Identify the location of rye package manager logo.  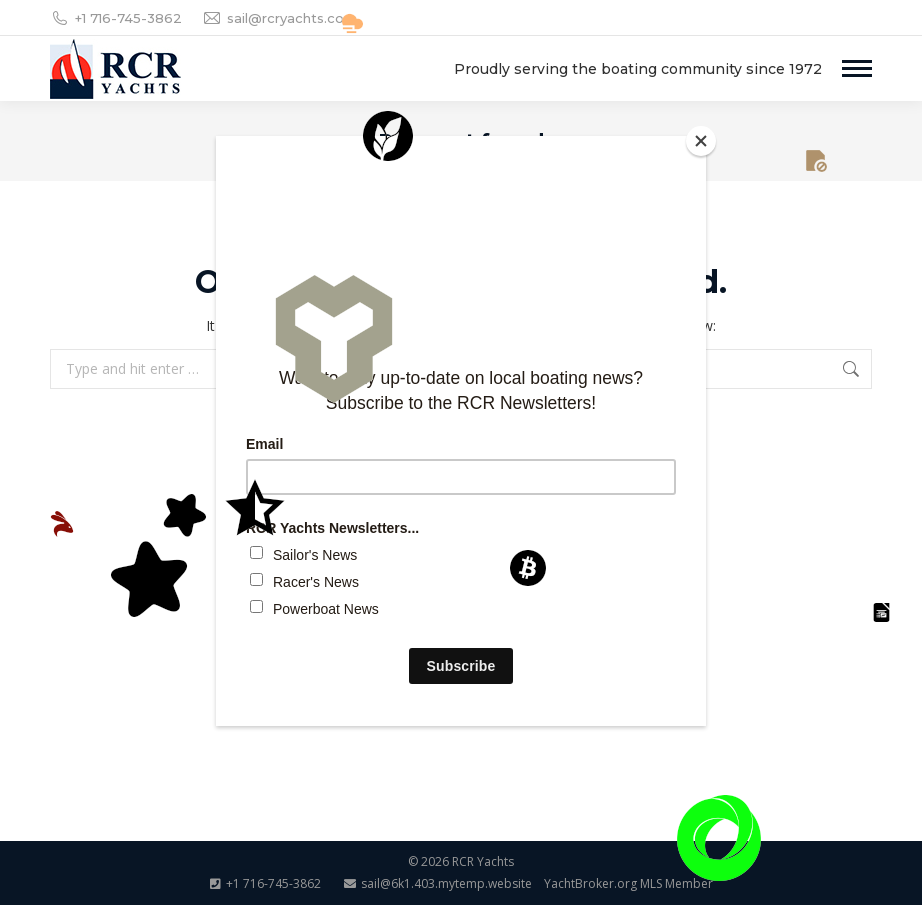
(388, 136).